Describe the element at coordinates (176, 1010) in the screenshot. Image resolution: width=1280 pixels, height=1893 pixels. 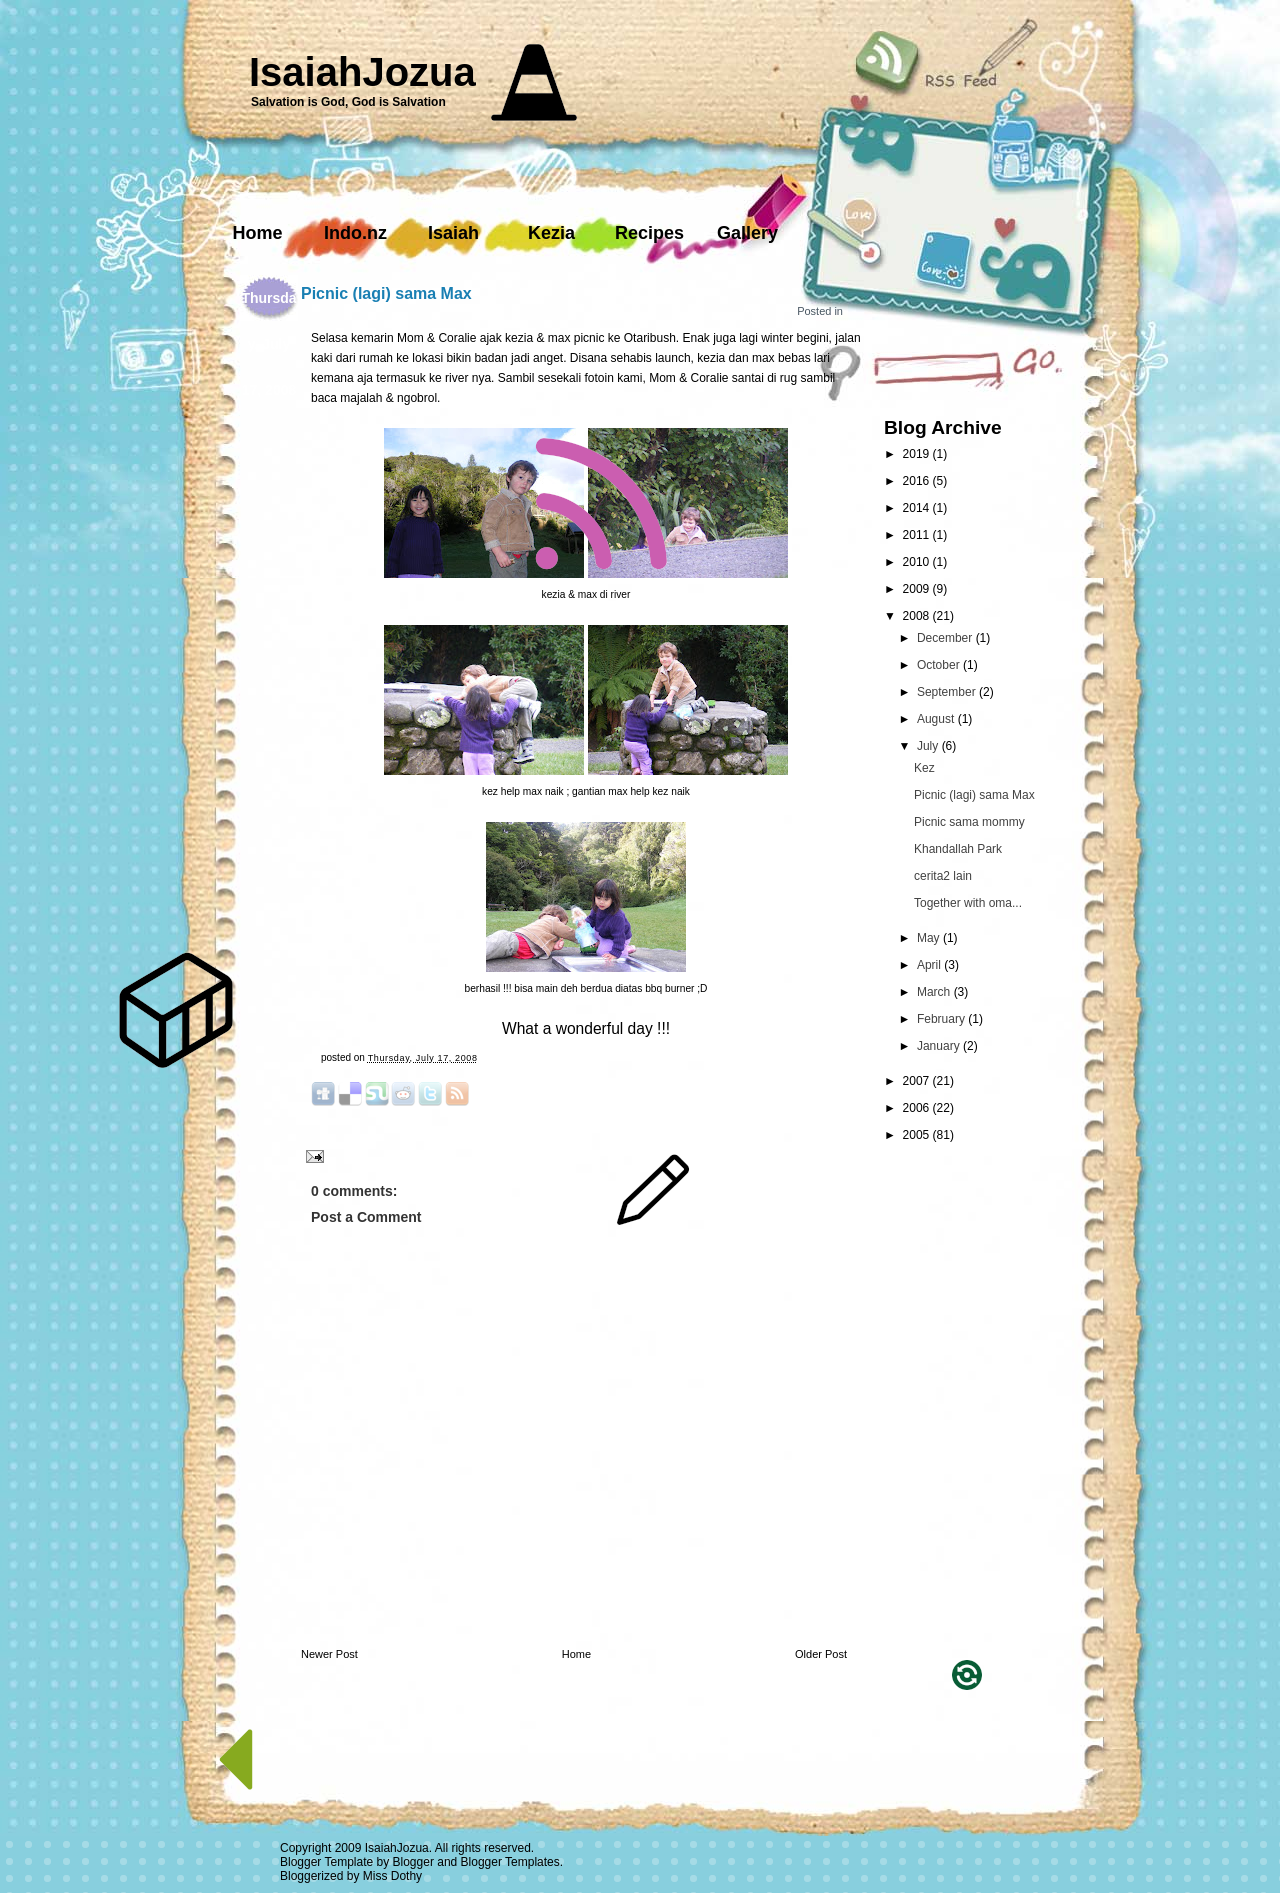
I see `view container or package details` at that location.